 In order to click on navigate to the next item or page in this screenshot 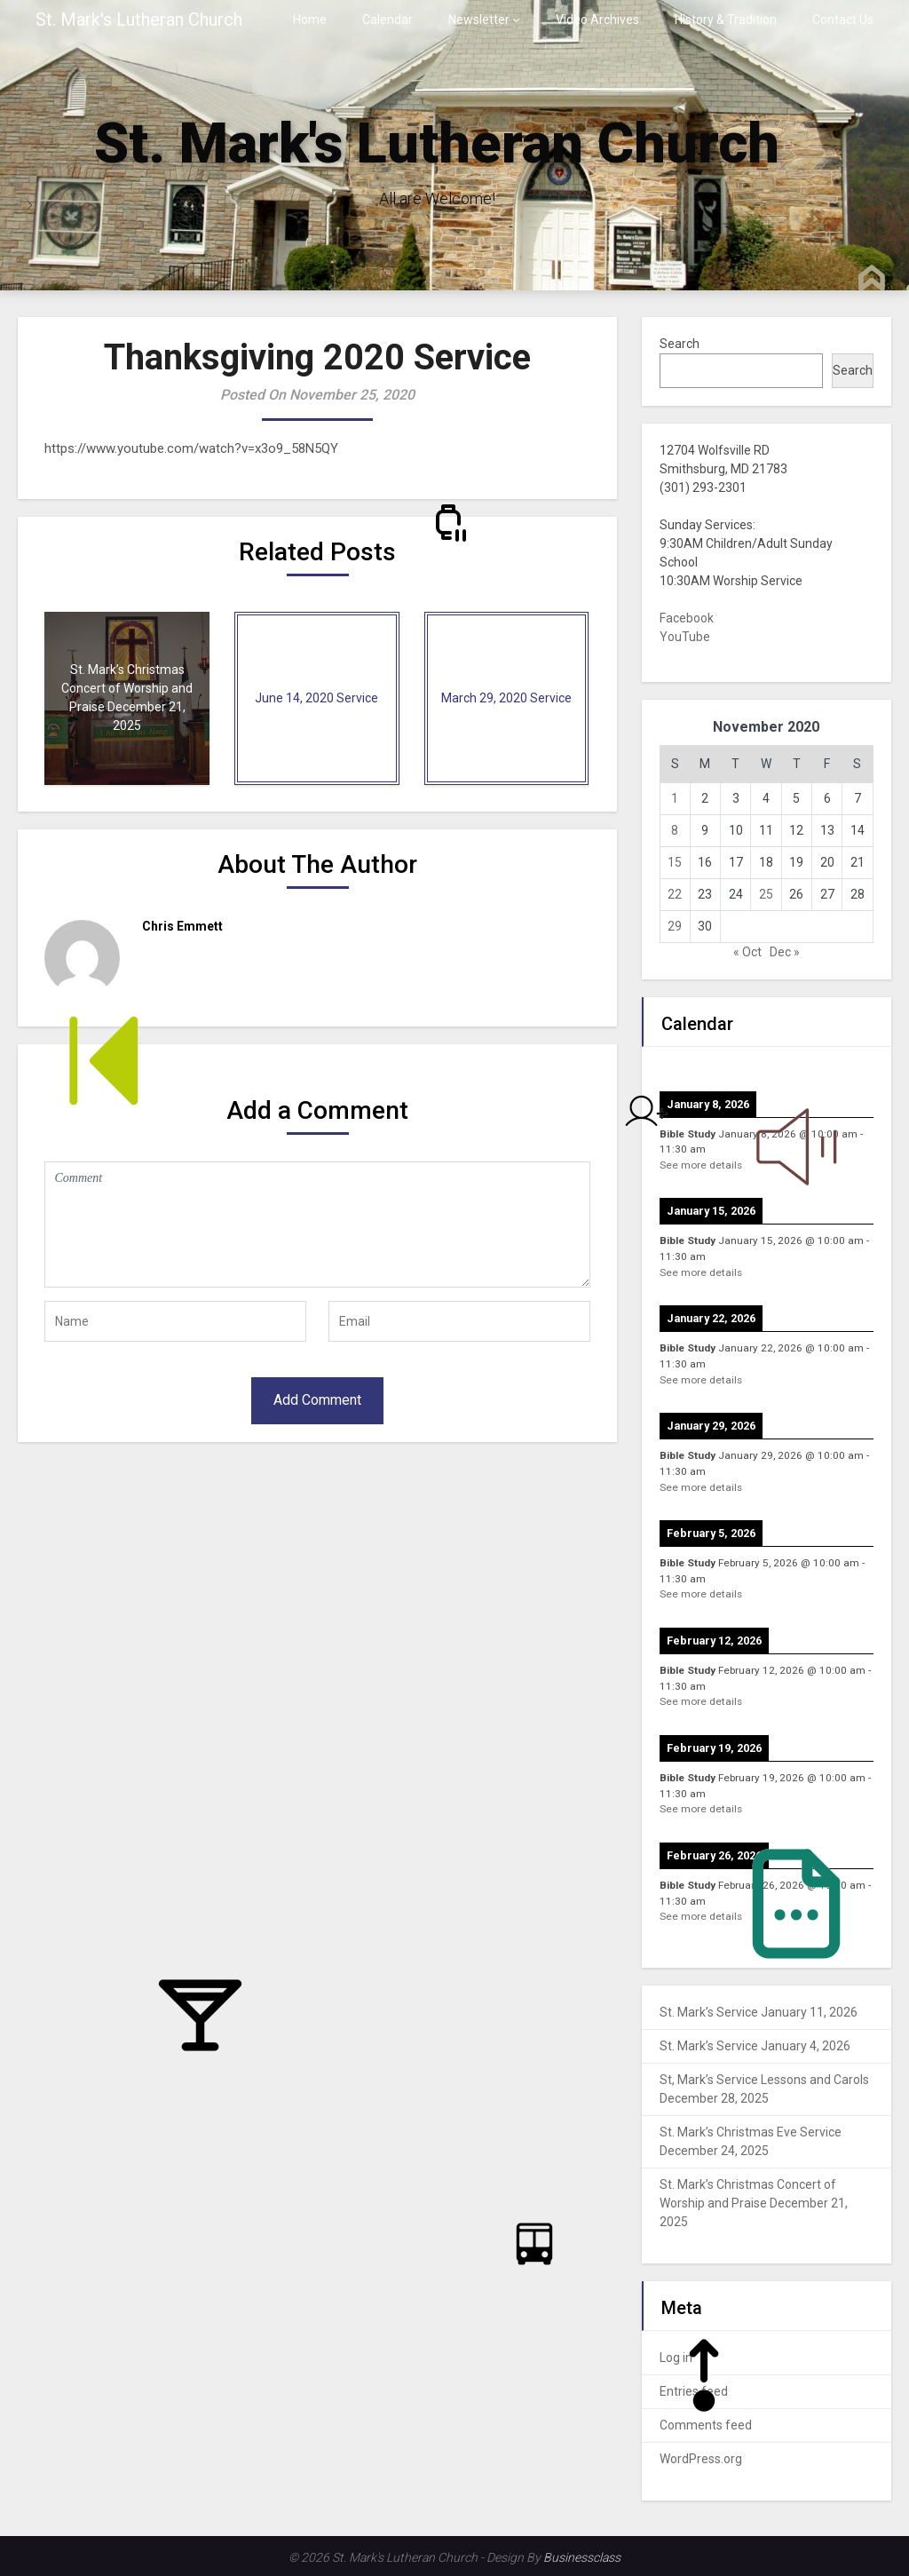, I will do `click(29, 205)`.